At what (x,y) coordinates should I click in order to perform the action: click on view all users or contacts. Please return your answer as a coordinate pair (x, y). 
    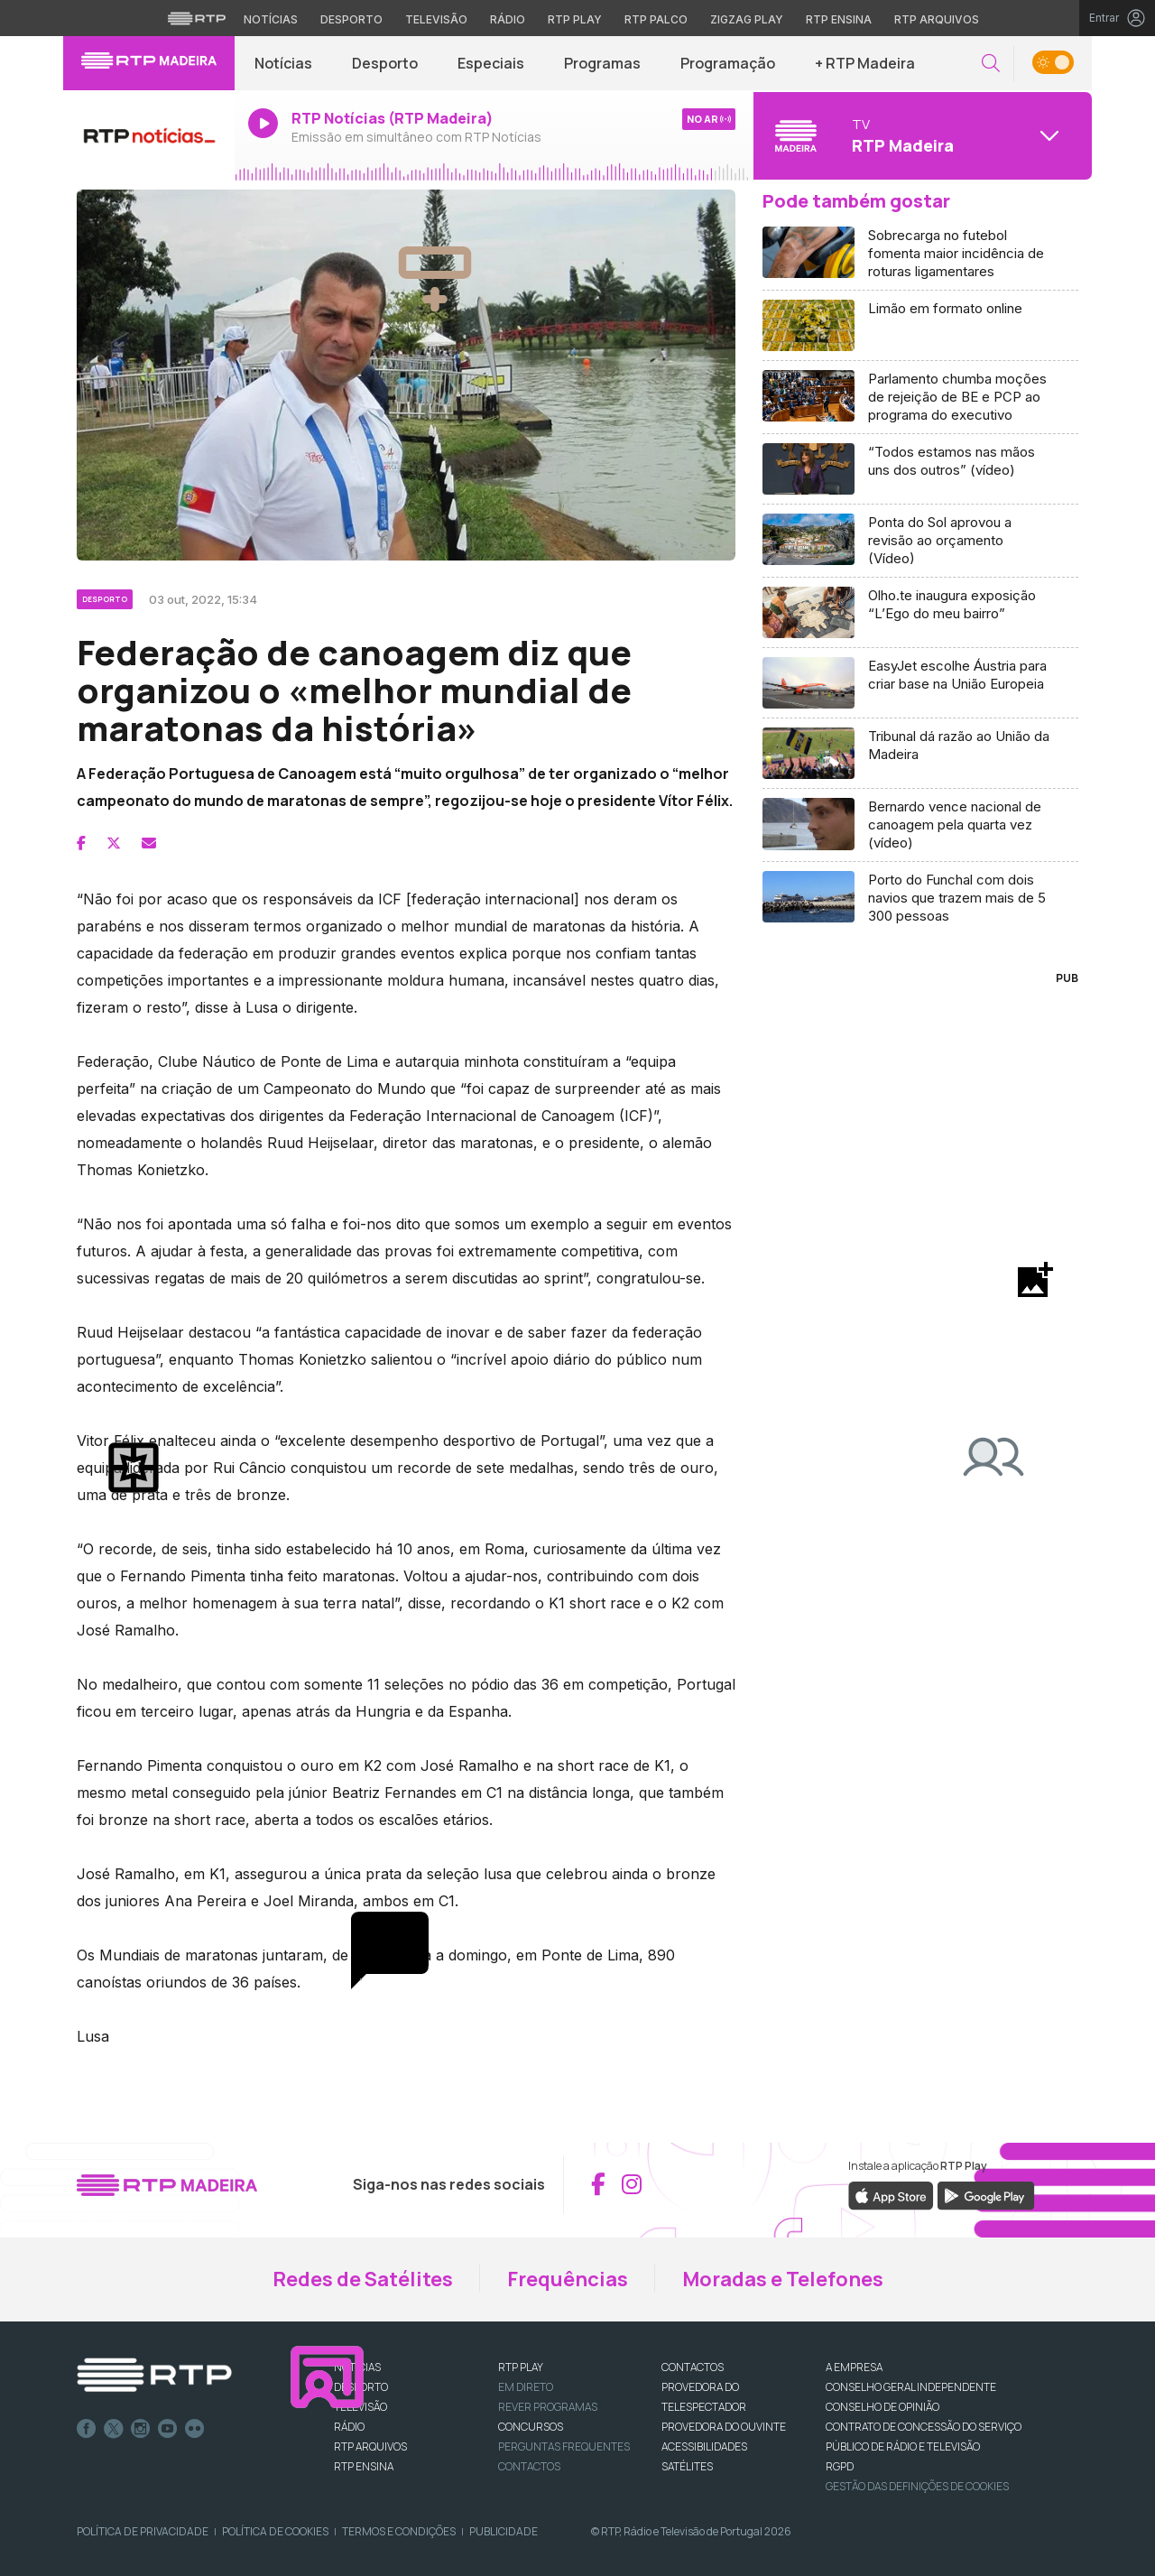
    Looking at the image, I should click on (993, 1457).